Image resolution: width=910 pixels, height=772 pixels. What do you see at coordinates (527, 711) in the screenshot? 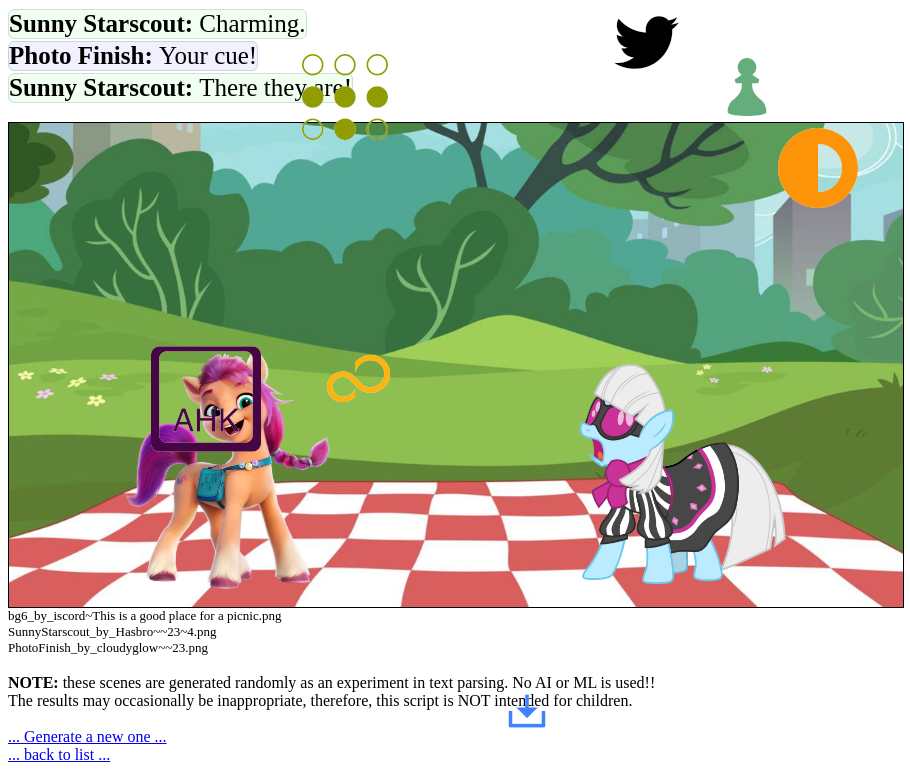
I see `download a file to your device` at bounding box center [527, 711].